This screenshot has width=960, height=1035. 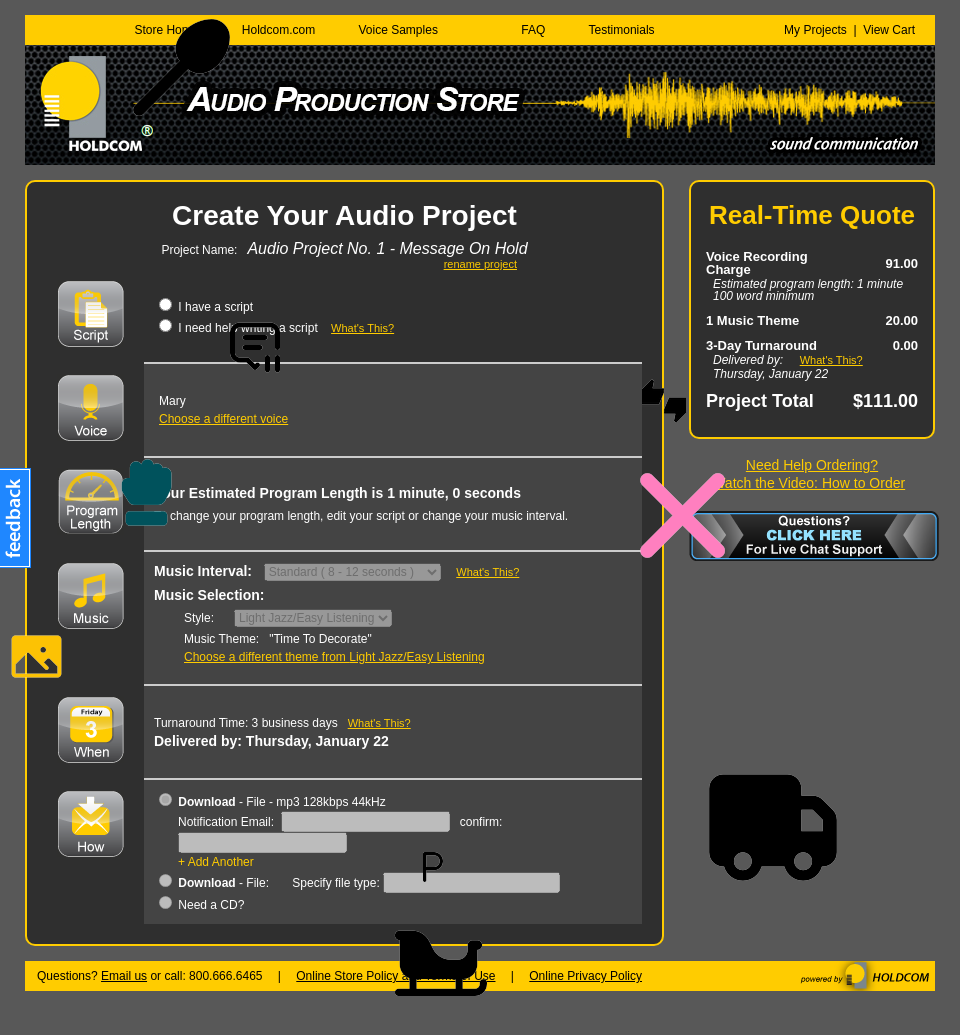 I want to click on access food or dining options, so click(x=181, y=67).